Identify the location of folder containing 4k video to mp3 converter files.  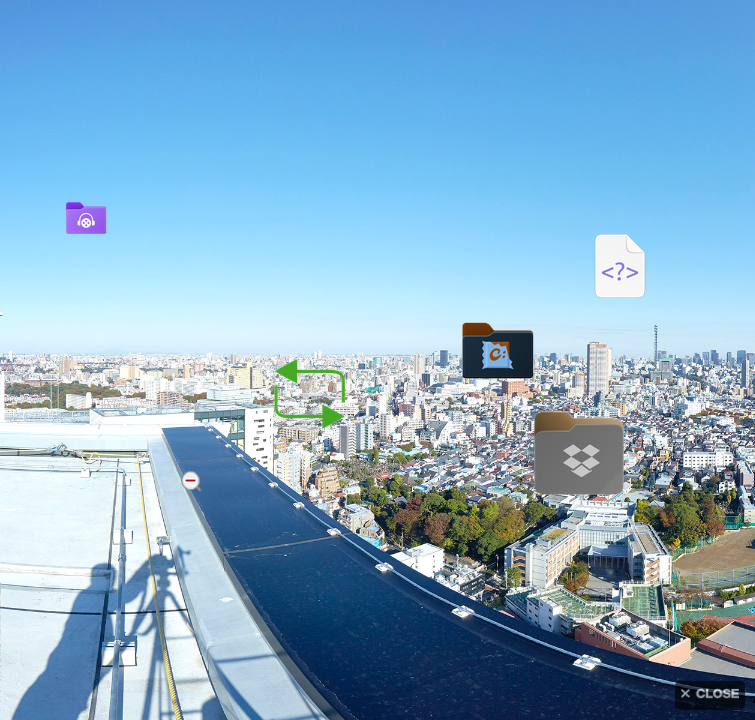
(86, 219).